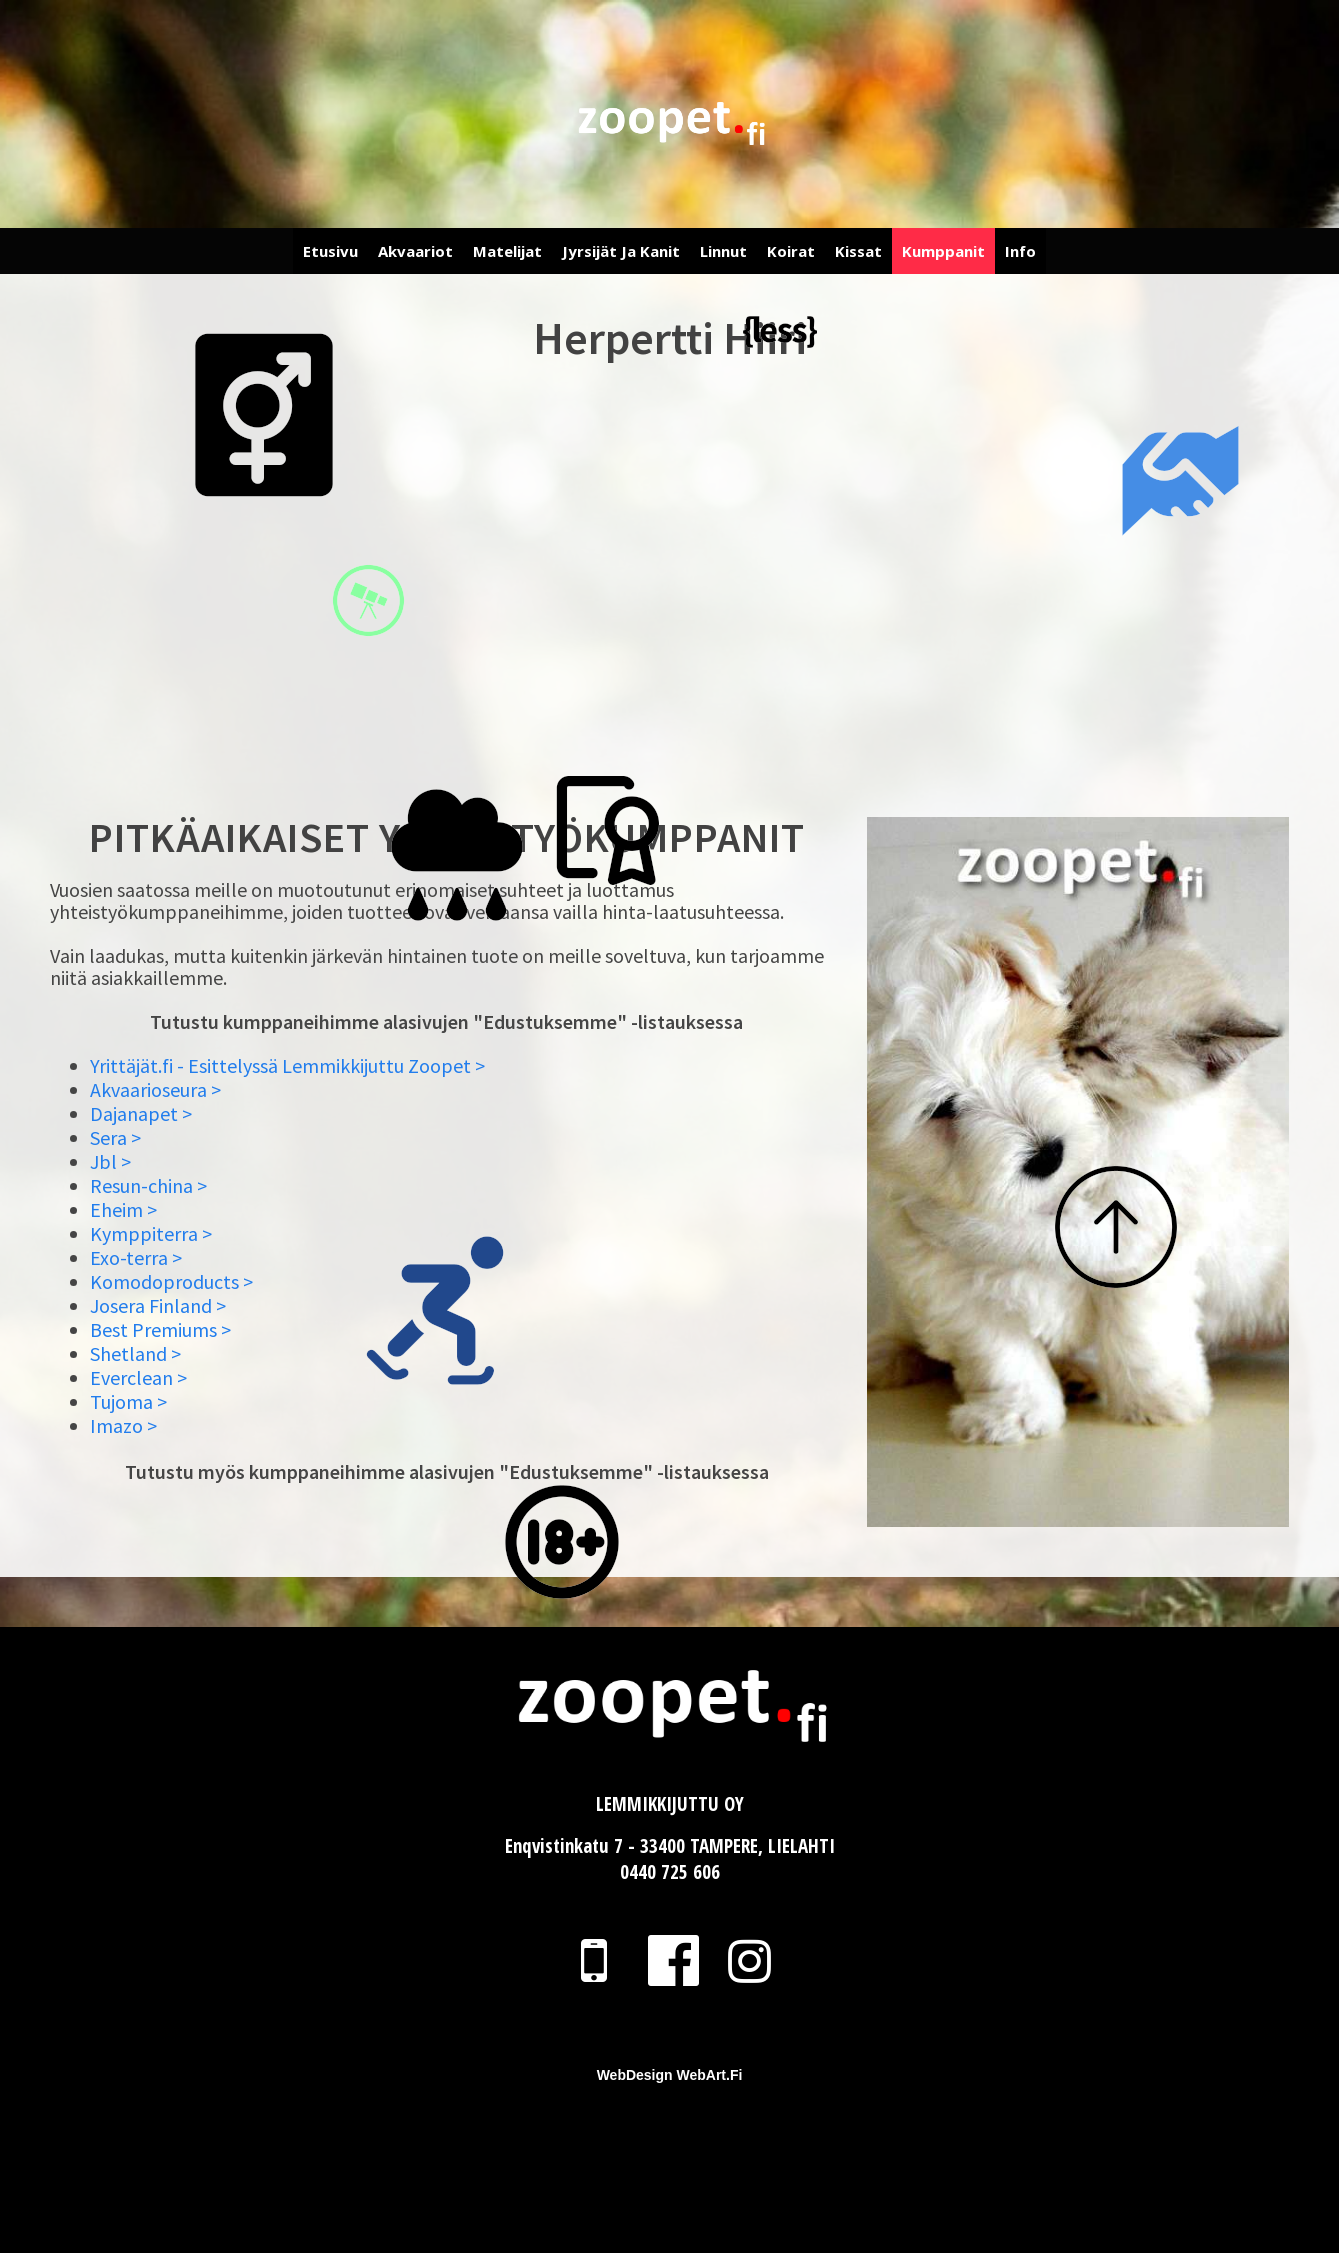  Describe the element at coordinates (264, 415) in the screenshot. I see `indicates intersex gender identity option` at that location.